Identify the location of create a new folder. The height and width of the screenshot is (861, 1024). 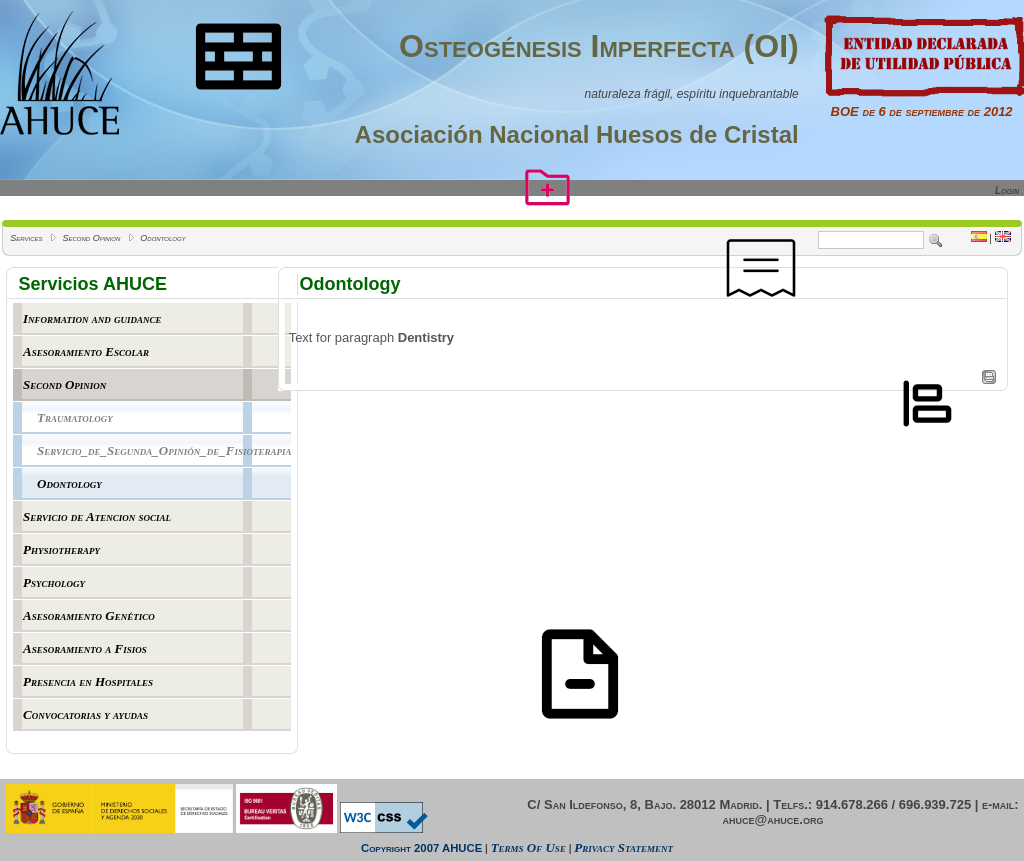
(547, 186).